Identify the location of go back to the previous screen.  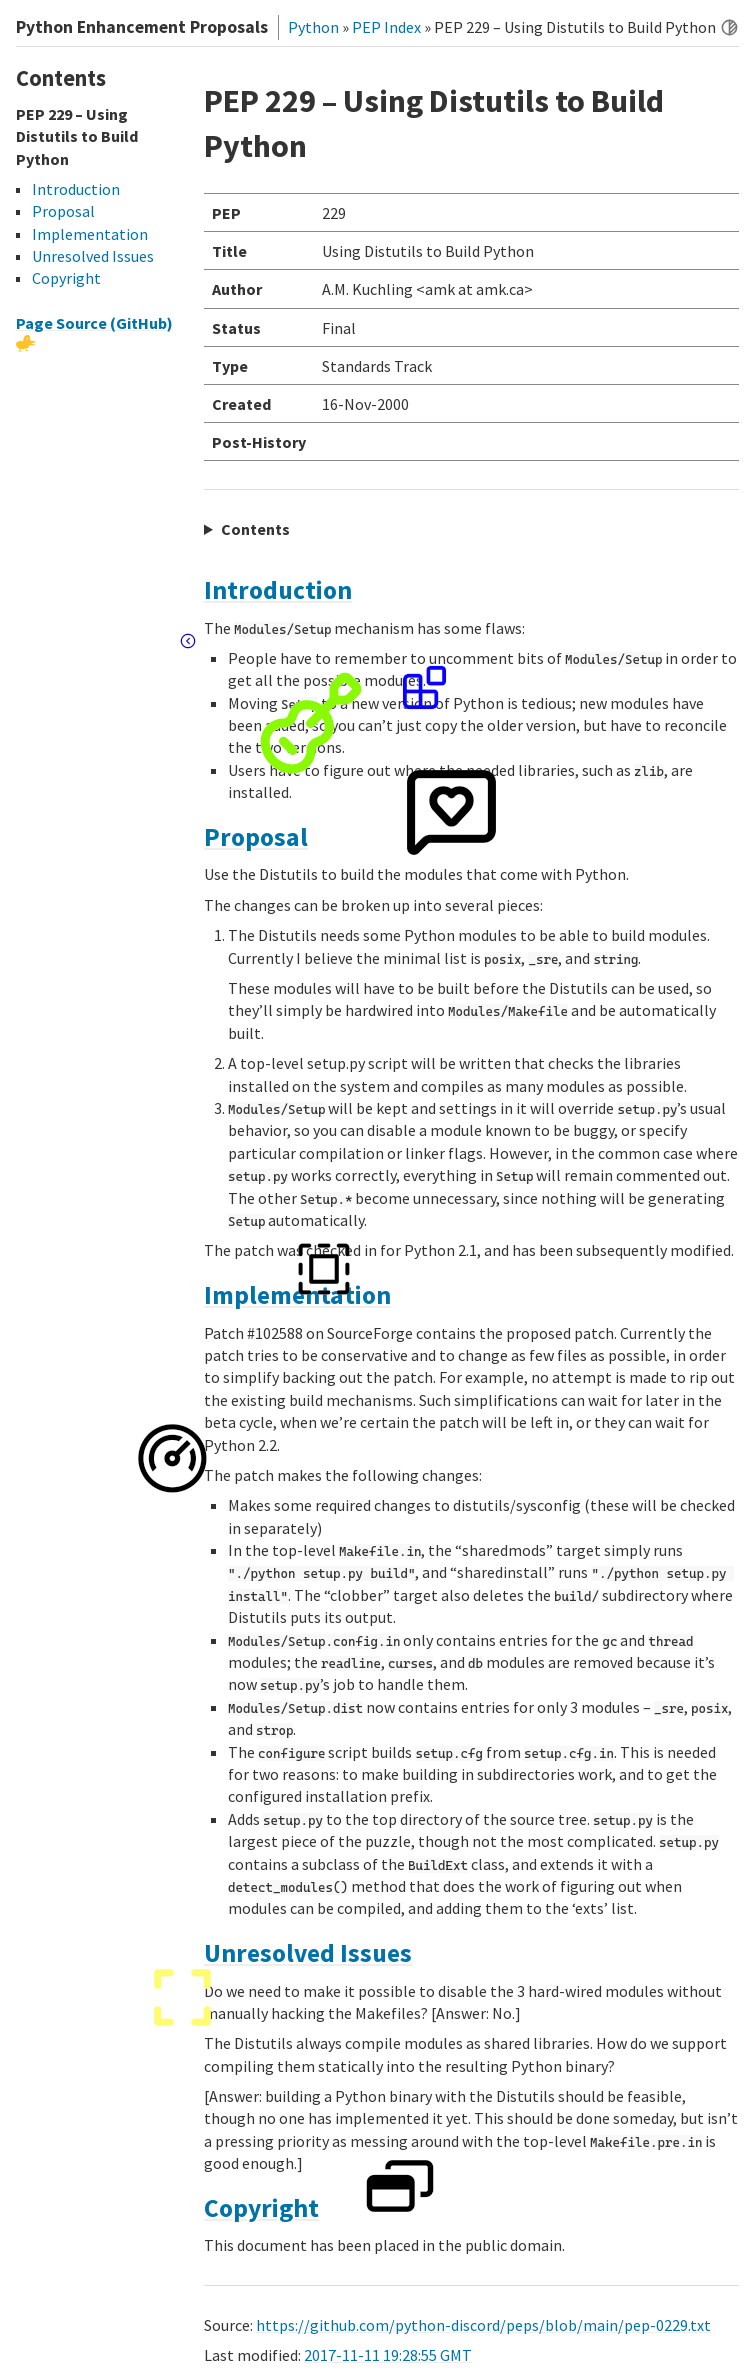
(188, 641).